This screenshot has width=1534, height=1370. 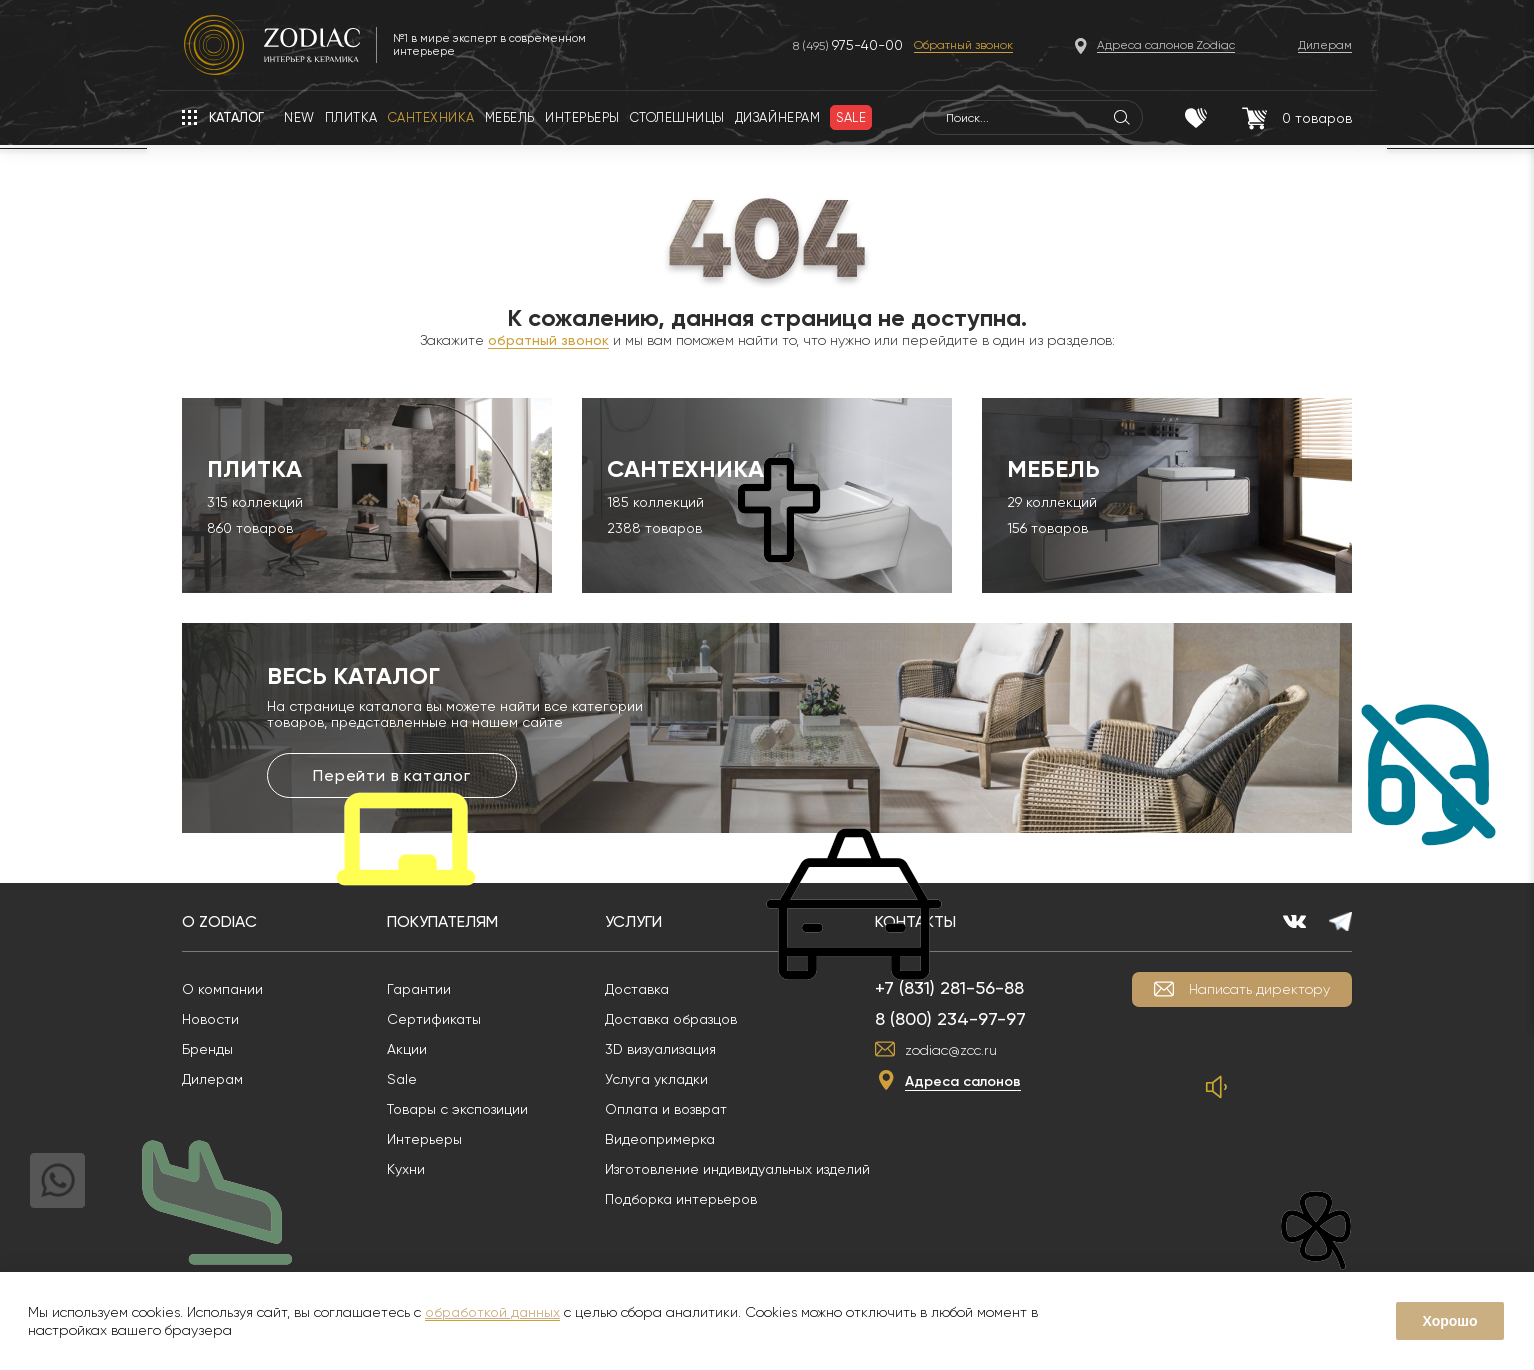 What do you see at coordinates (209, 1202) in the screenshot?
I see `indicates flight arrival status` at bounding box center [209, 1202].